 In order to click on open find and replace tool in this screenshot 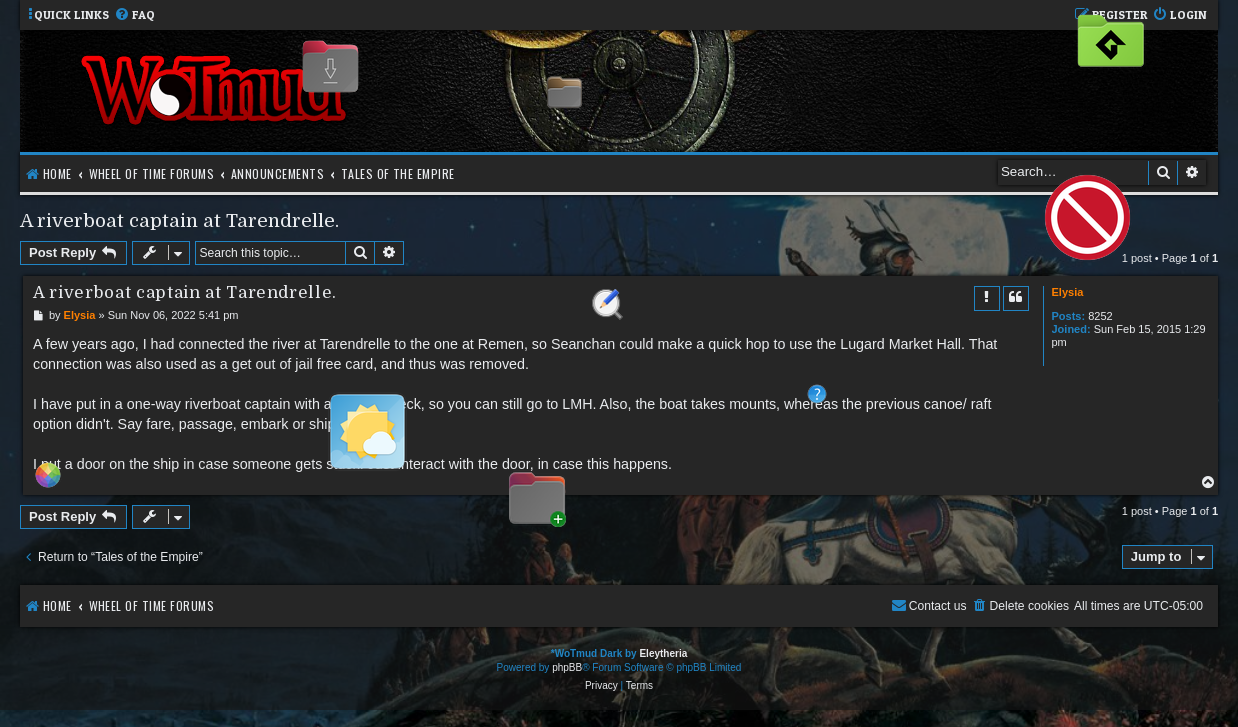, I will do `click(607, 304)`.